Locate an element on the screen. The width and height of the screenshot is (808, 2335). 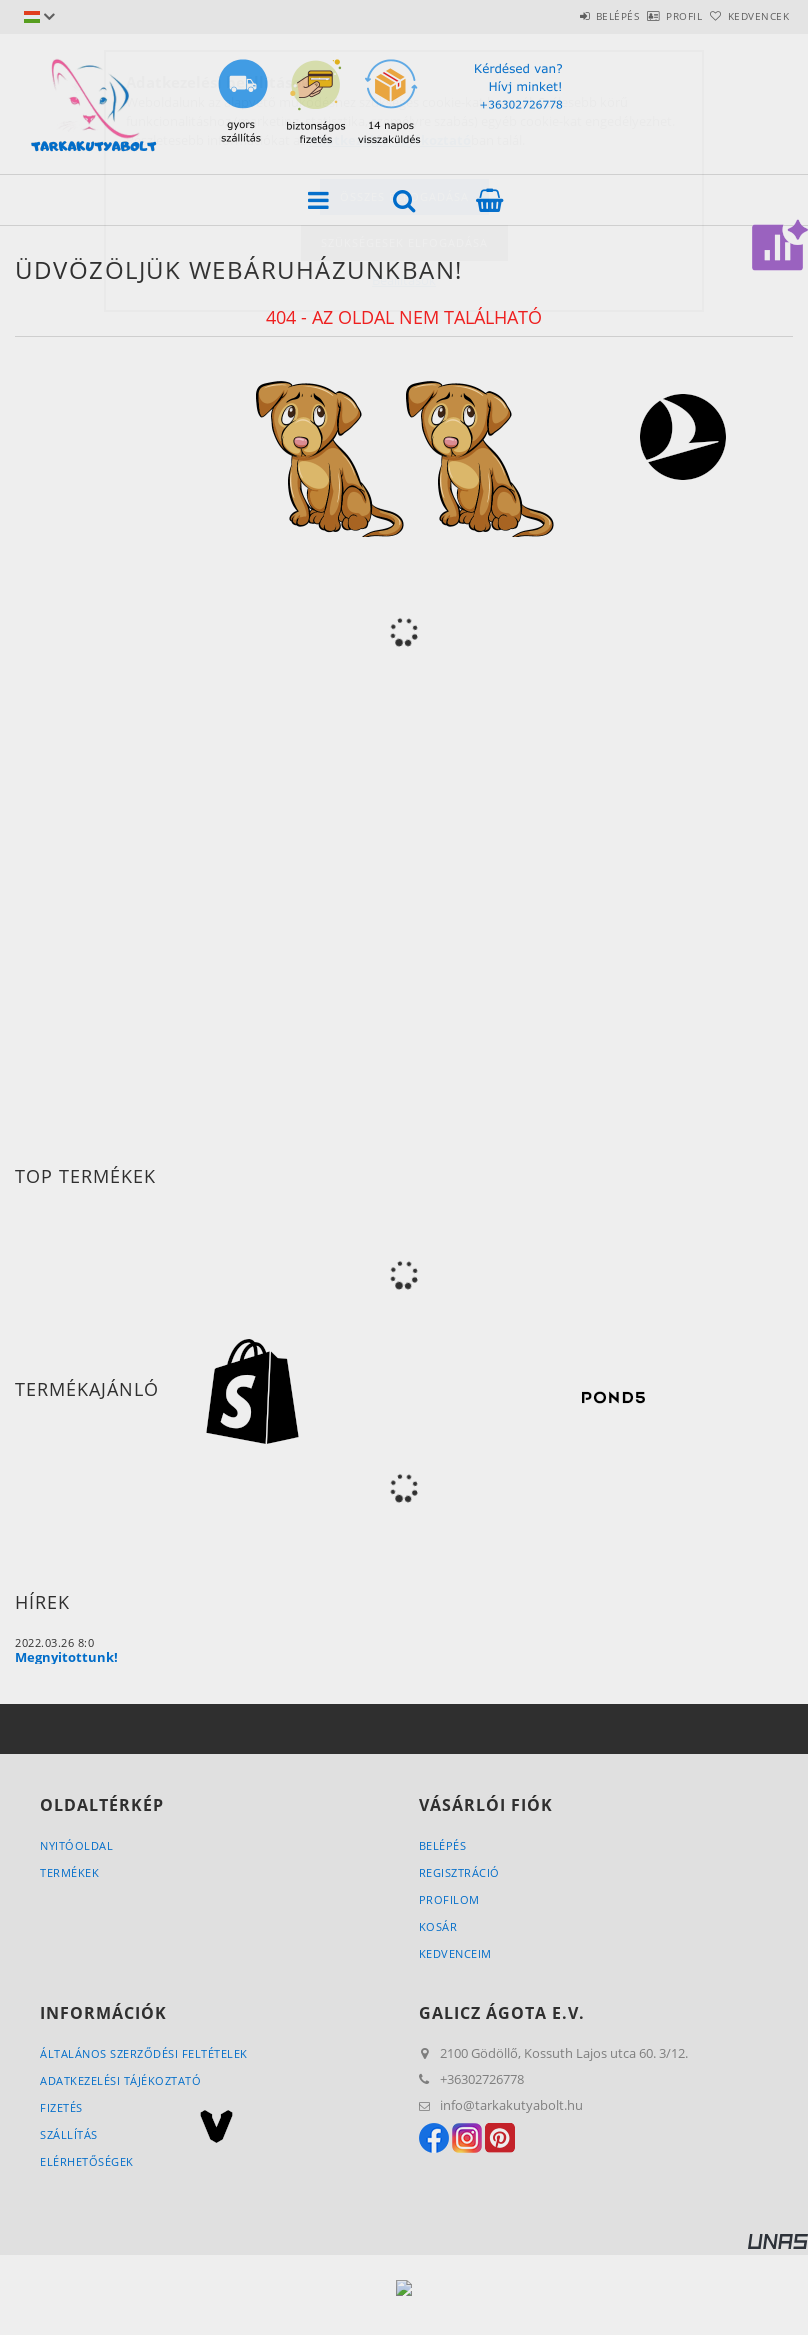
view AI-powered analytics dashboard is located at coordinates (777, 247).